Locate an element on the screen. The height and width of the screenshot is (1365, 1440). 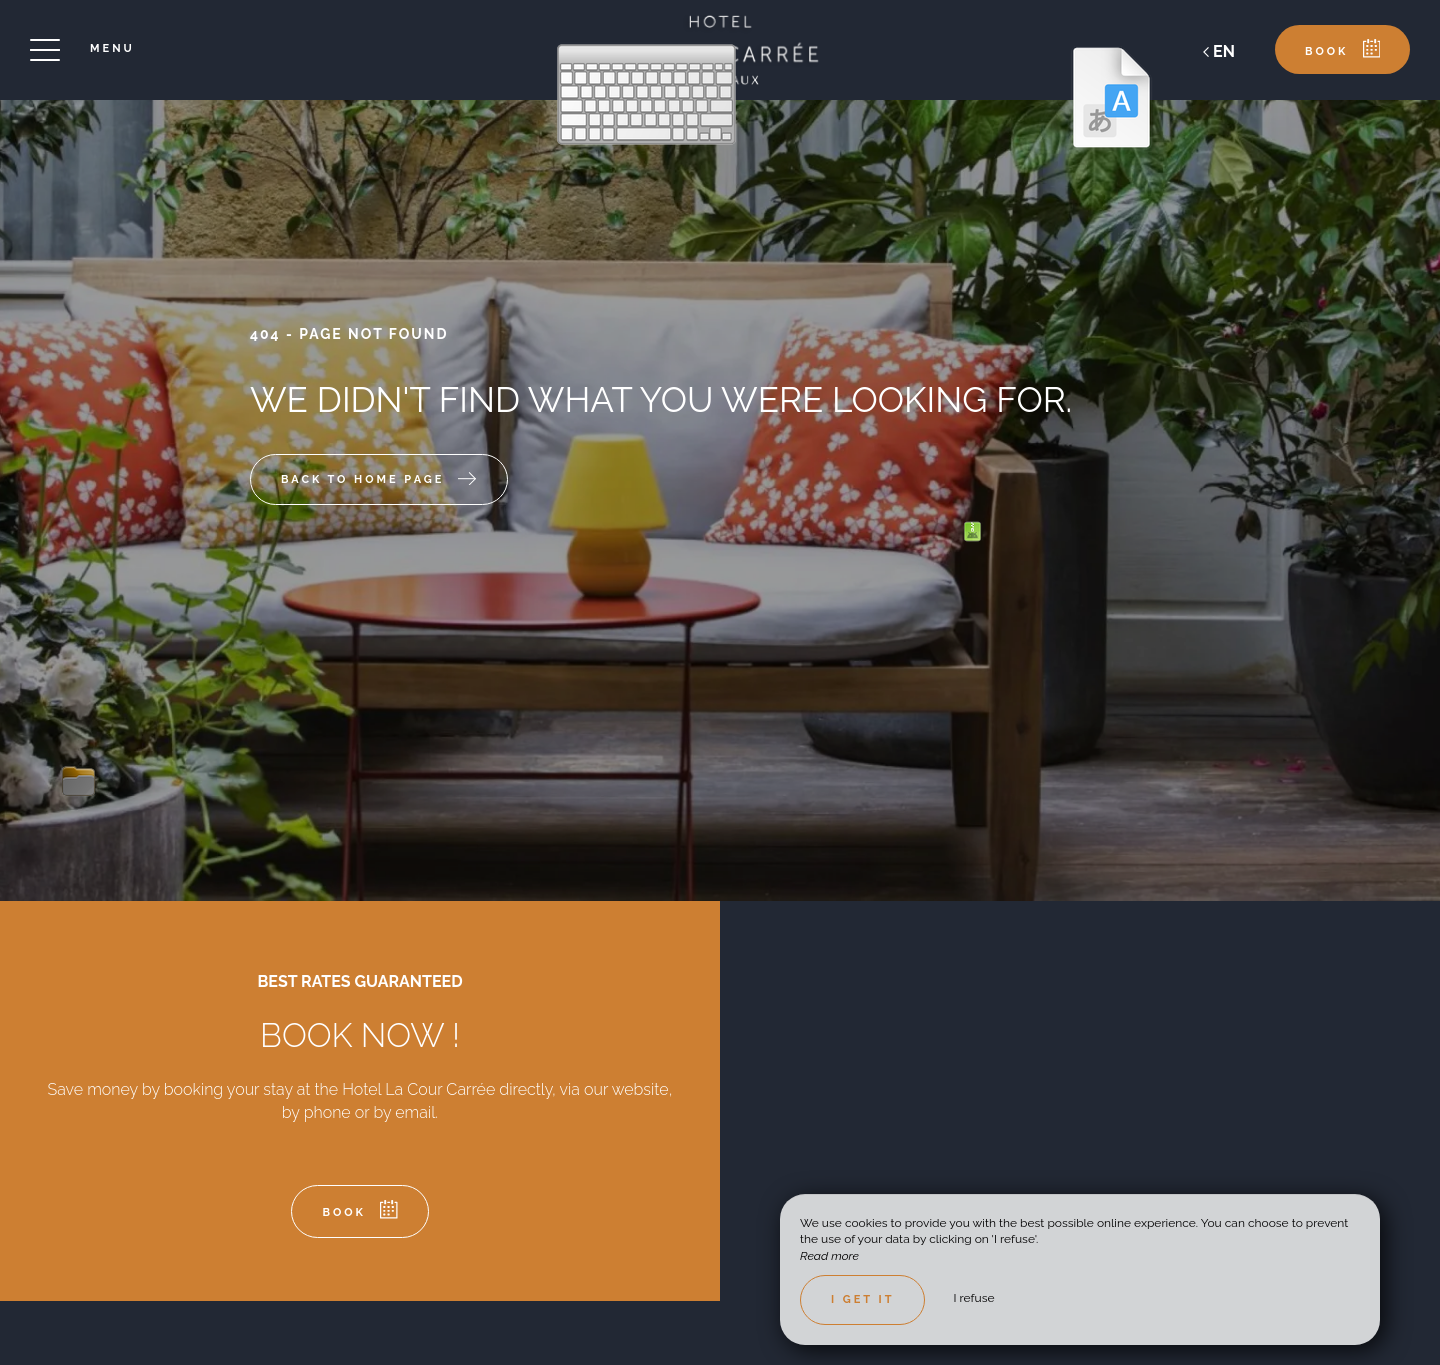
connect or manage keyboard input device is located at coordinates (646, 94).